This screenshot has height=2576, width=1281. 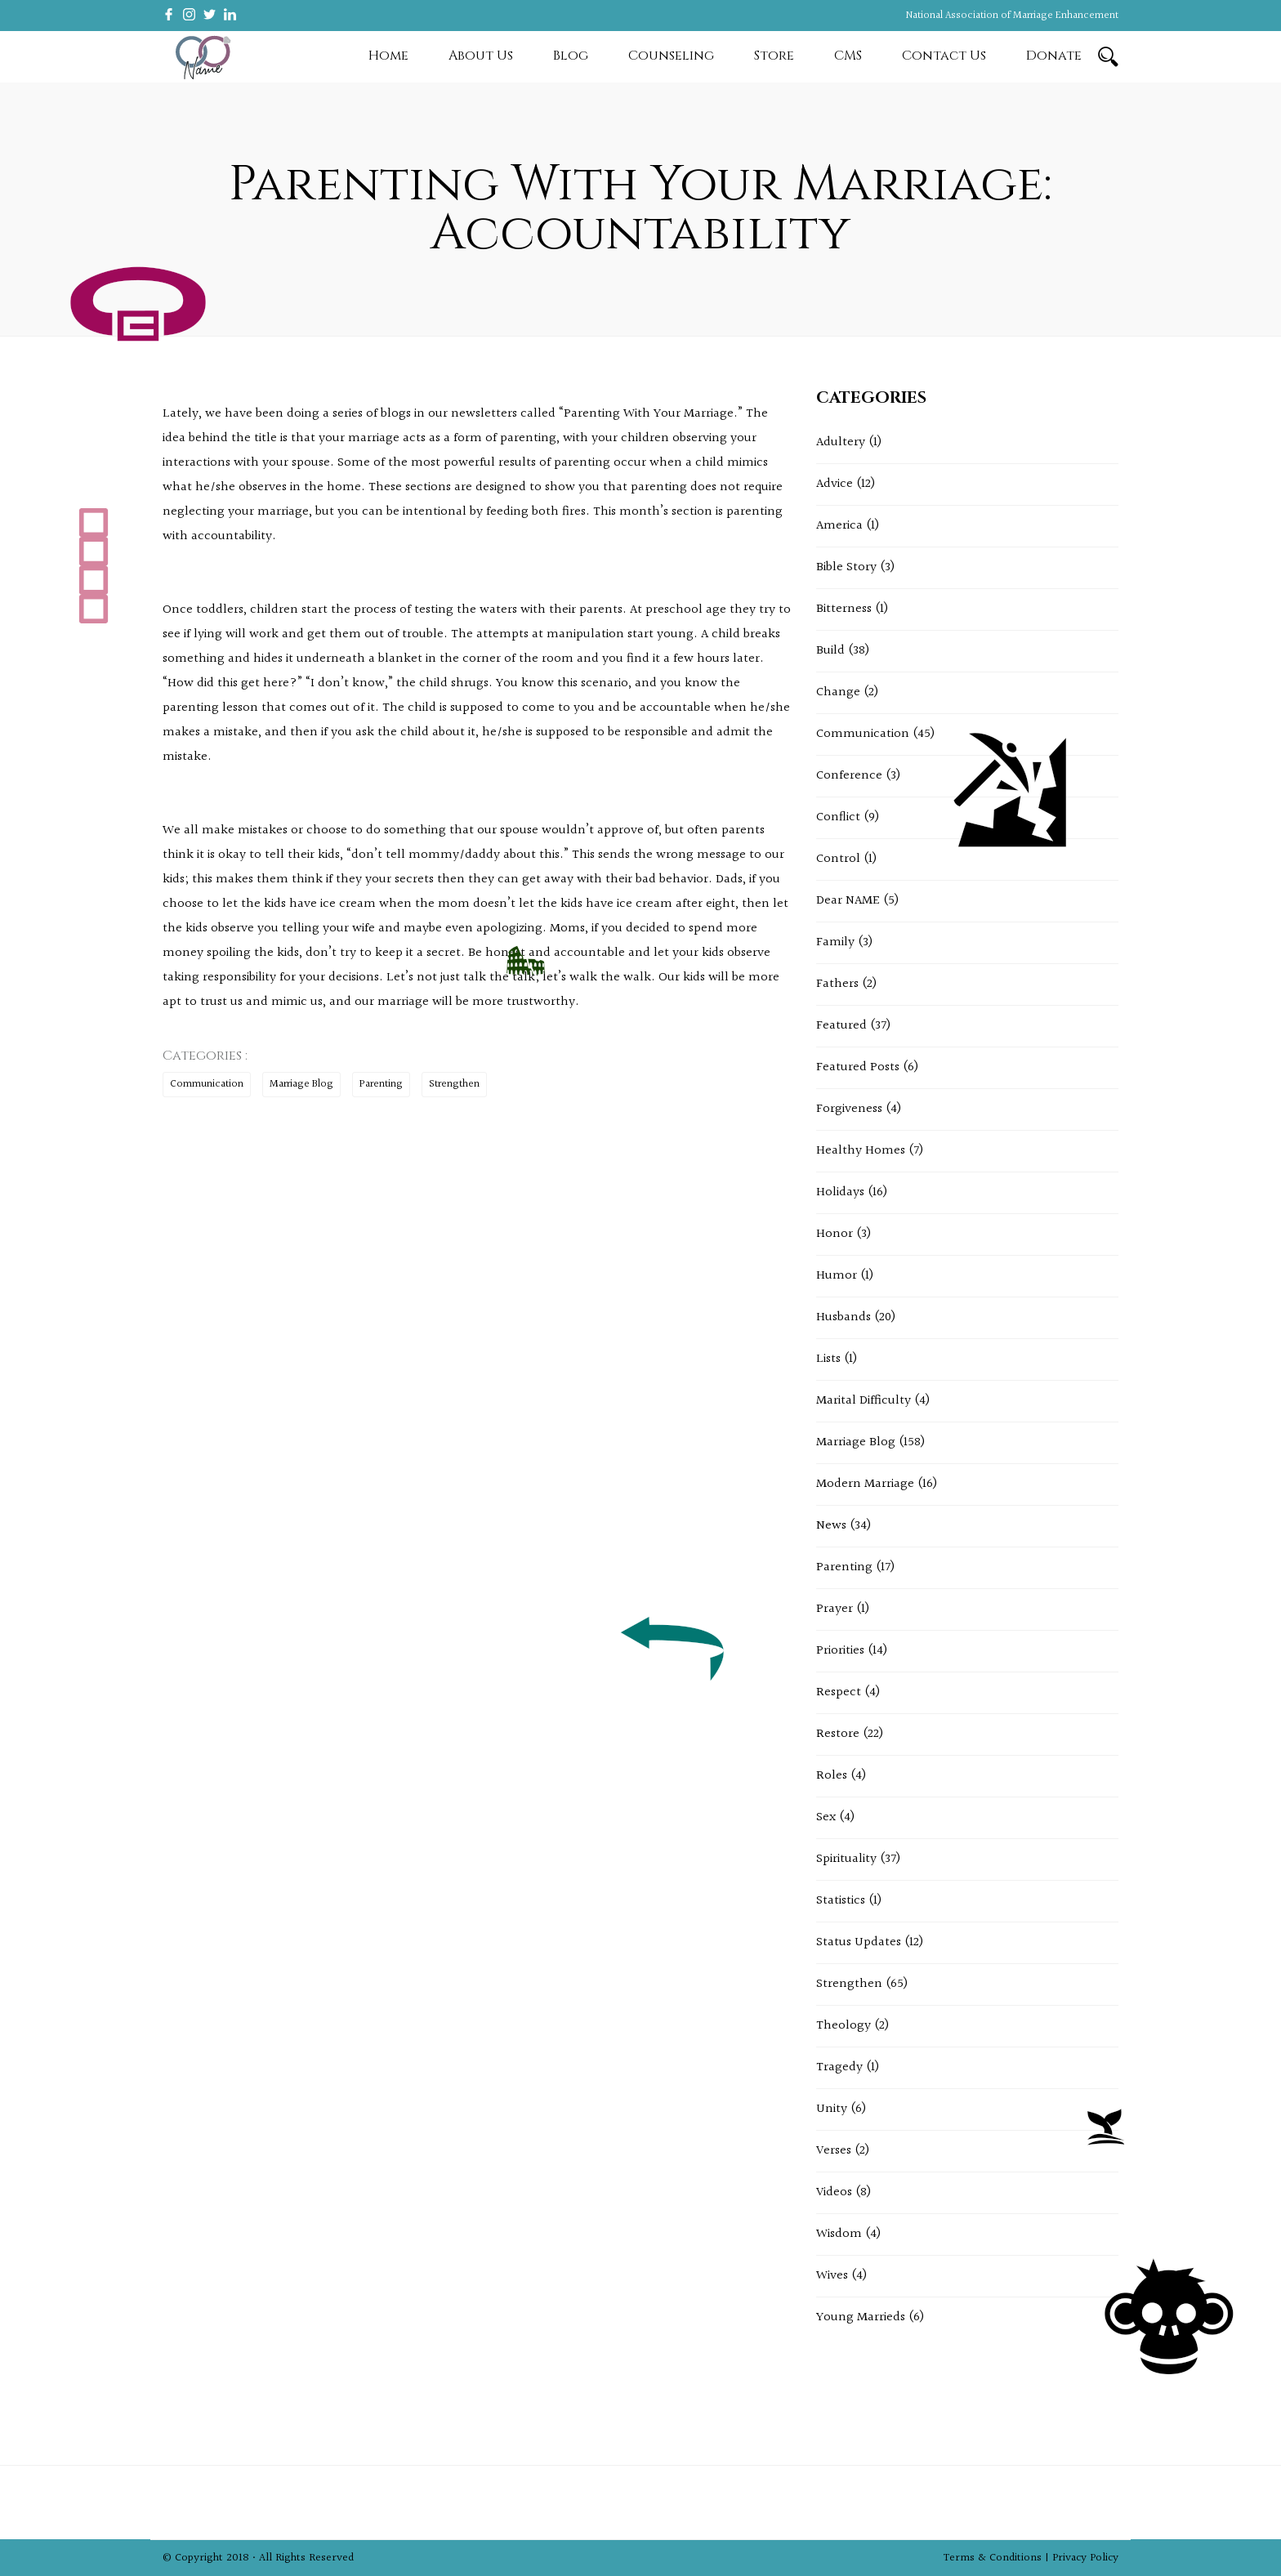 What do you see at coordinates (1105, 2126) in the screenshot?
I see `indicates marine or ocean-themed content` at bounding box center [1105, 2126].